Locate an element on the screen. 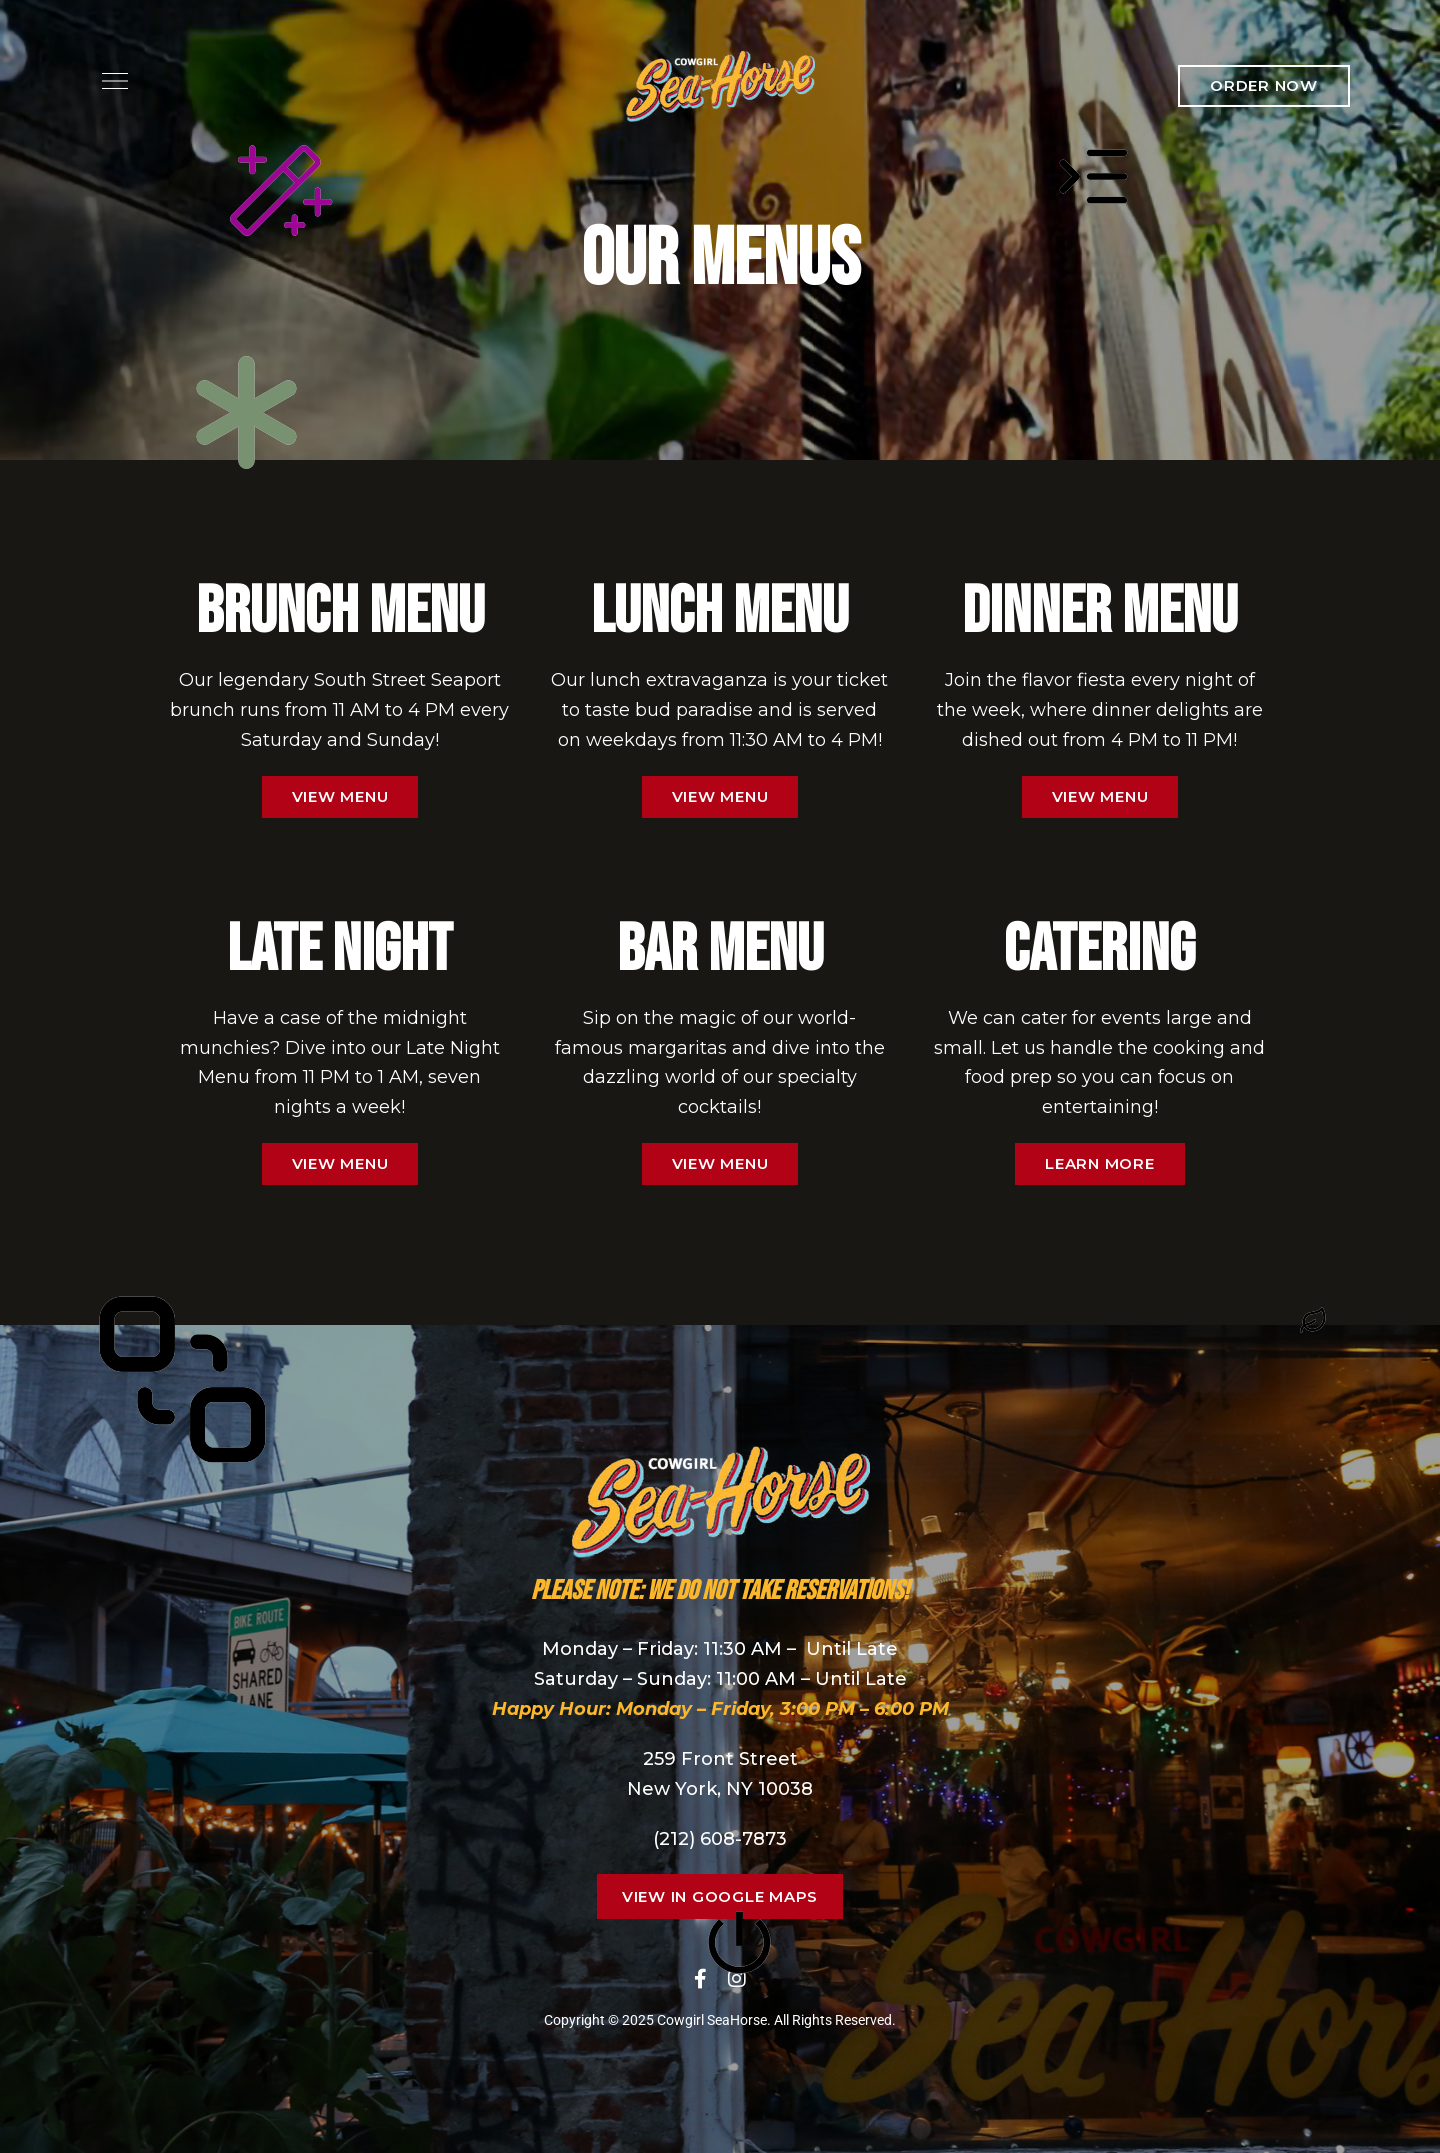 This screenshot has width=1440, height=2153. increase list indentation is located at coordinates (1093, 176).